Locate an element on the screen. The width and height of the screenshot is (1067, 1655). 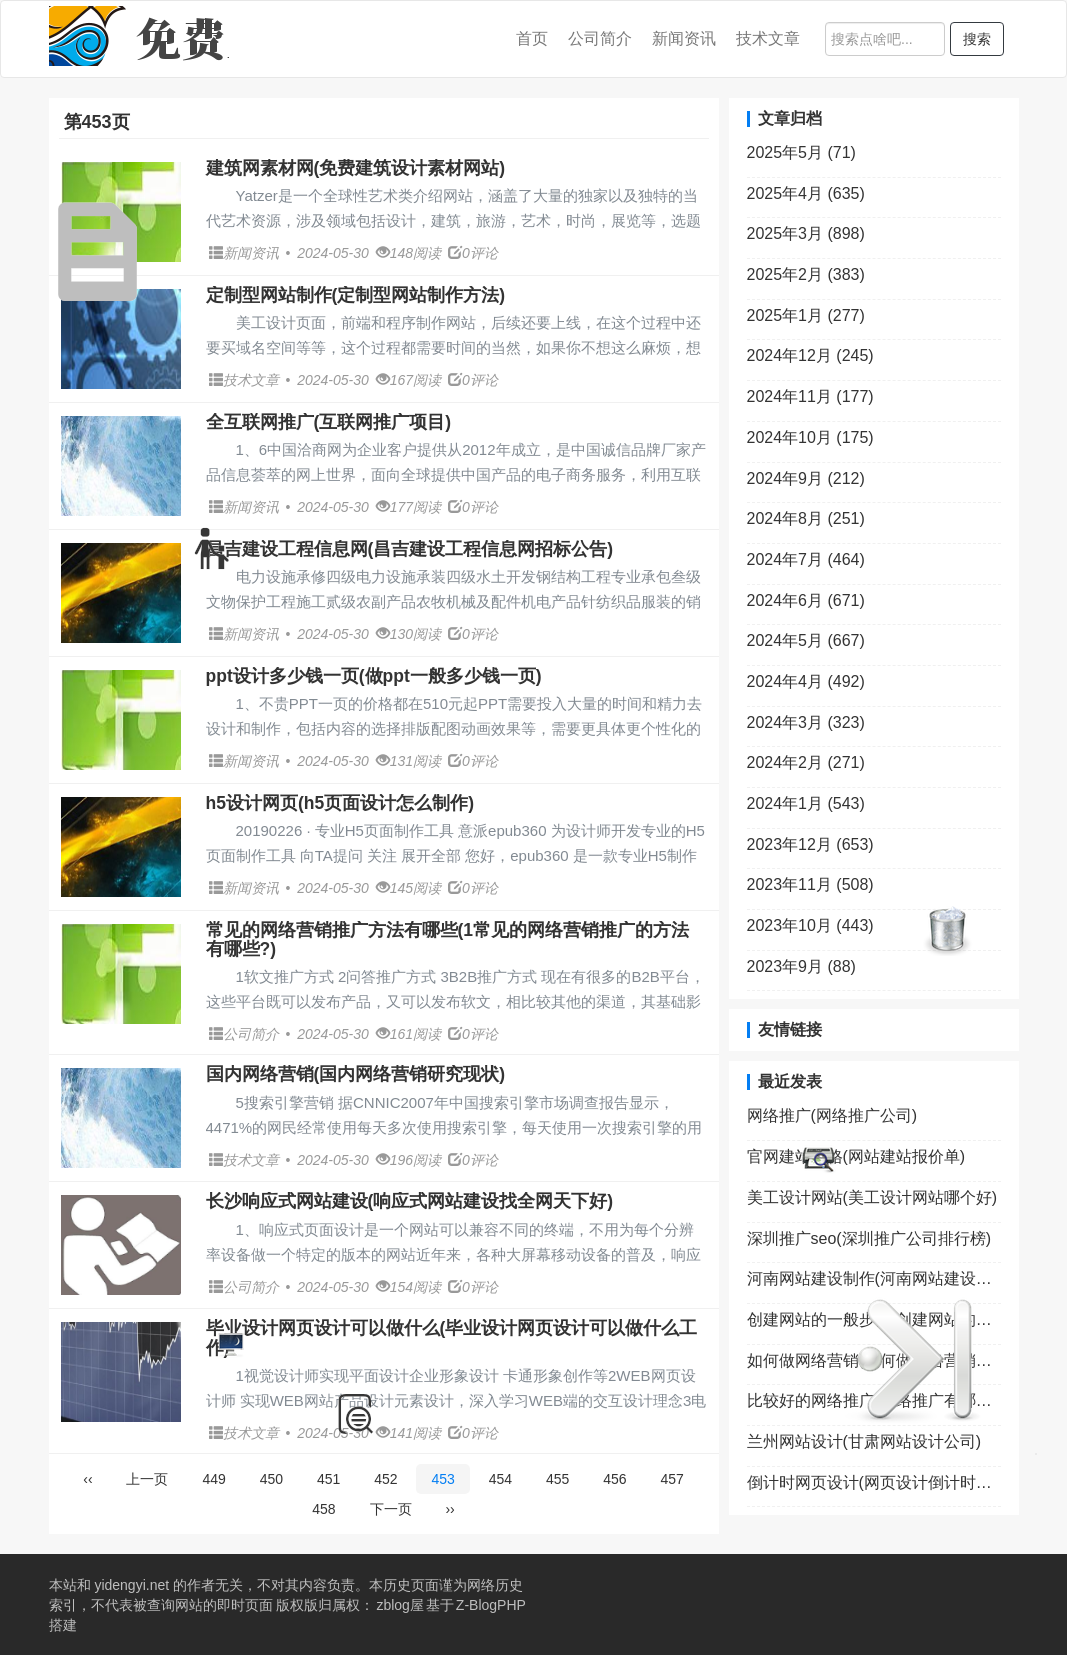
open document viewer app is located at coordinates (356, 1414).